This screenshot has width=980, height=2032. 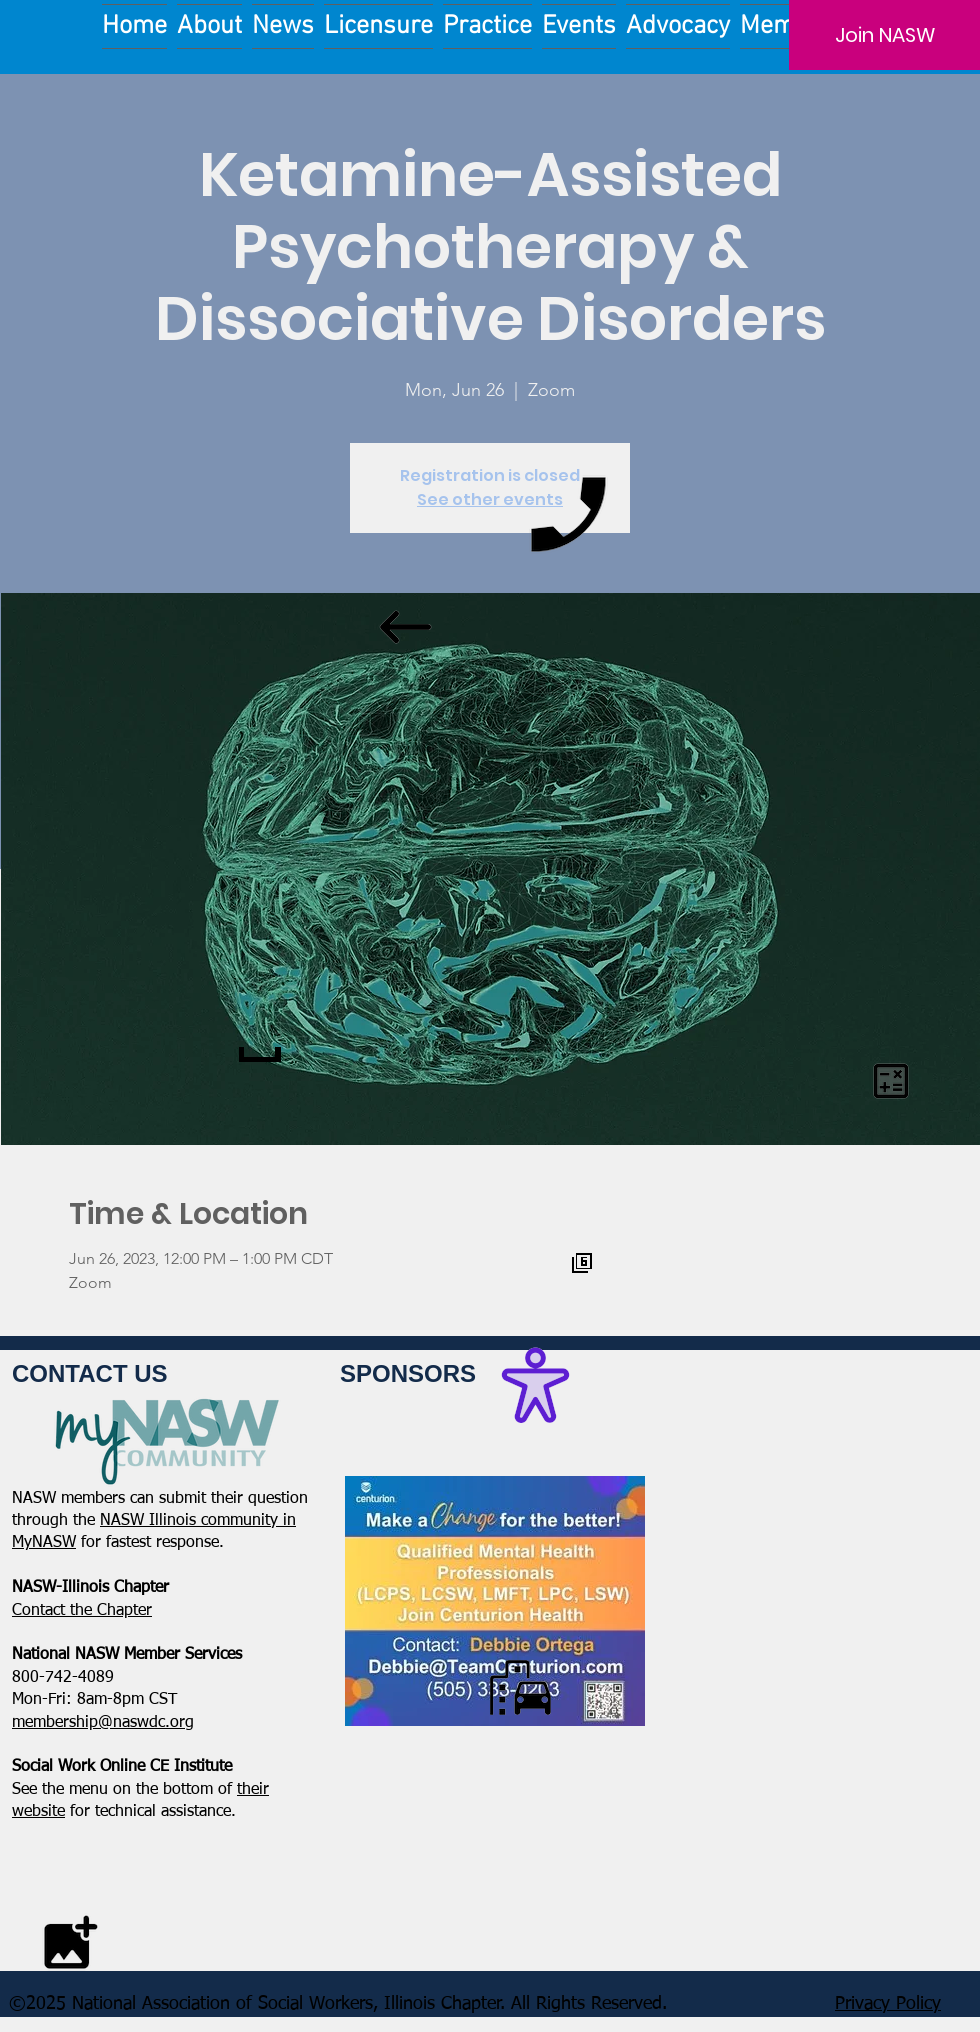 I want to click on add a new photo to your collection, so click(x=69, y=1943).